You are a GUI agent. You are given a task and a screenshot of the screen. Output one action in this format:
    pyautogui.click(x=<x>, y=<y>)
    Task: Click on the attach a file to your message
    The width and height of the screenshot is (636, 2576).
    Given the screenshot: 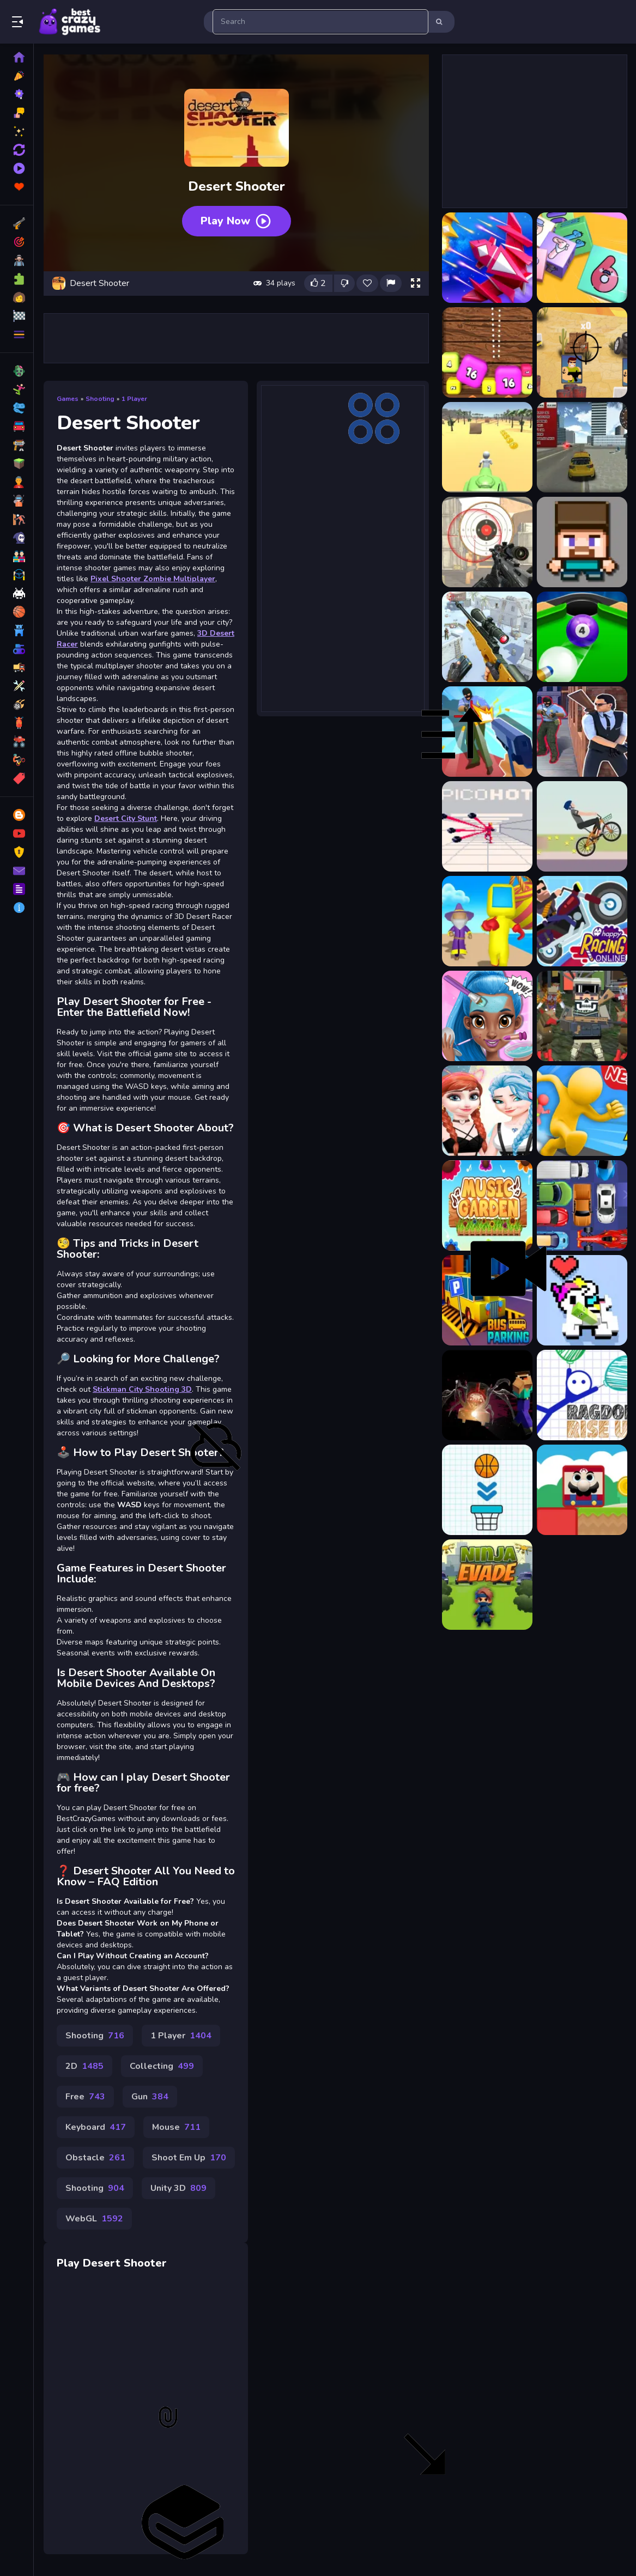 What is the action you would take?
    pyautogui.click(x=167, y=2417)
    